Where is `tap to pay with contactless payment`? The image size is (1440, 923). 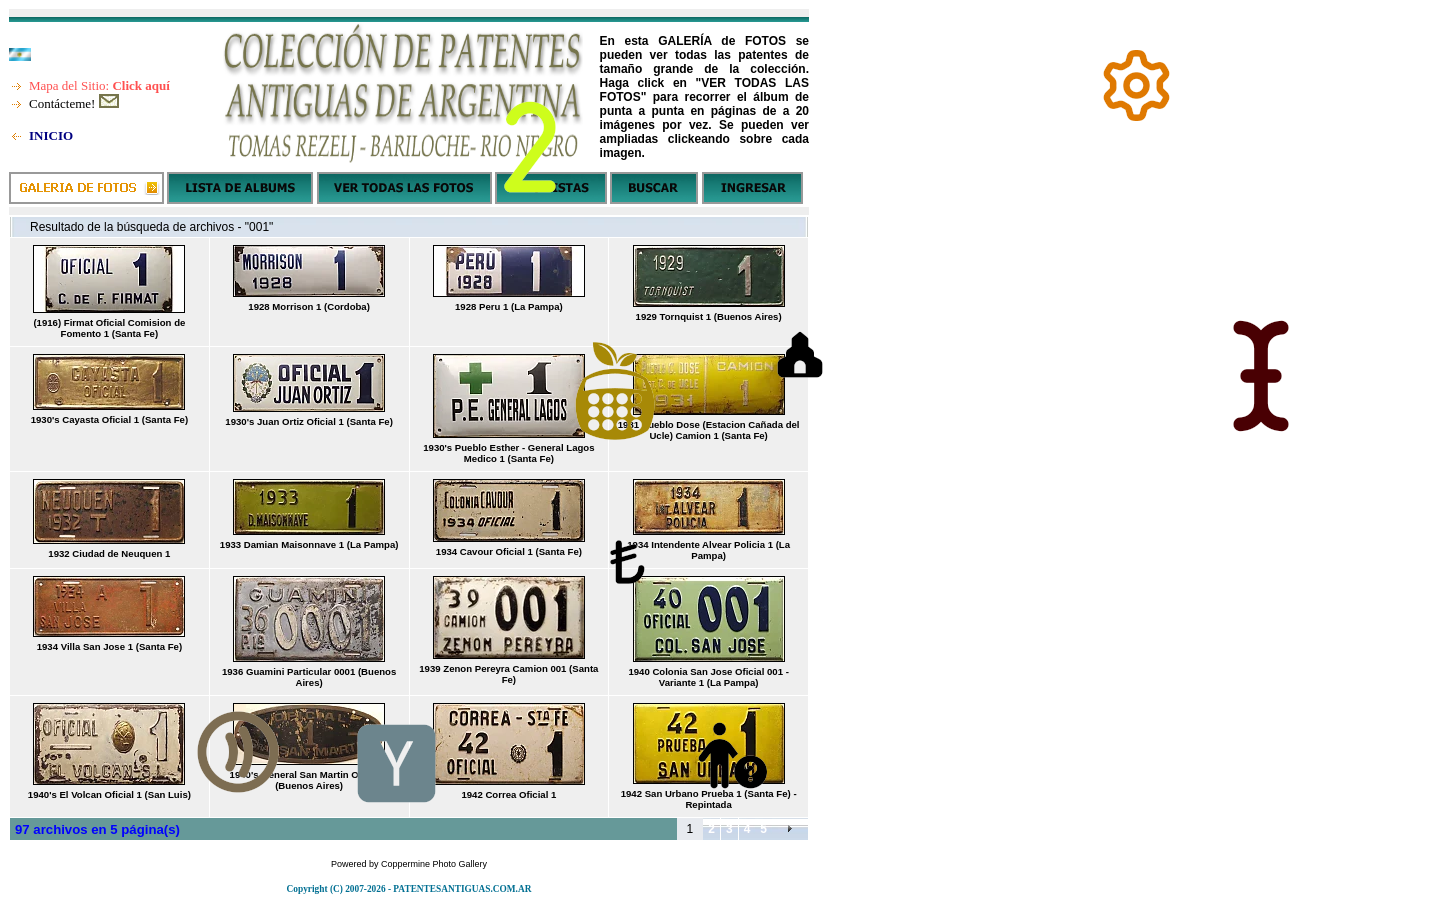 tap to pay with contactless payment is located at coordinates (238, 752).